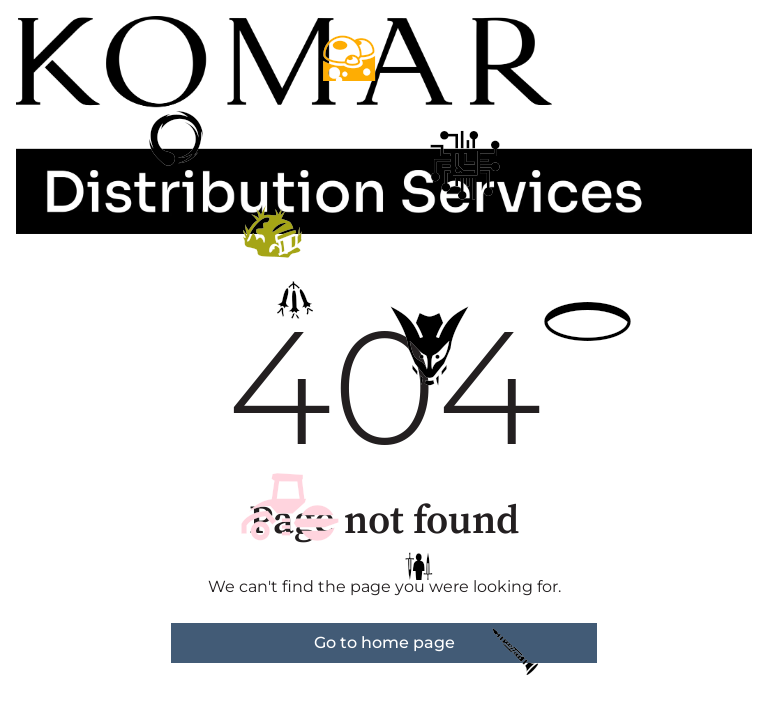  What do you see at coordinates (465, 165) in the screenshot?
I see `view system or device specifications` at bounding box center [465, 165].